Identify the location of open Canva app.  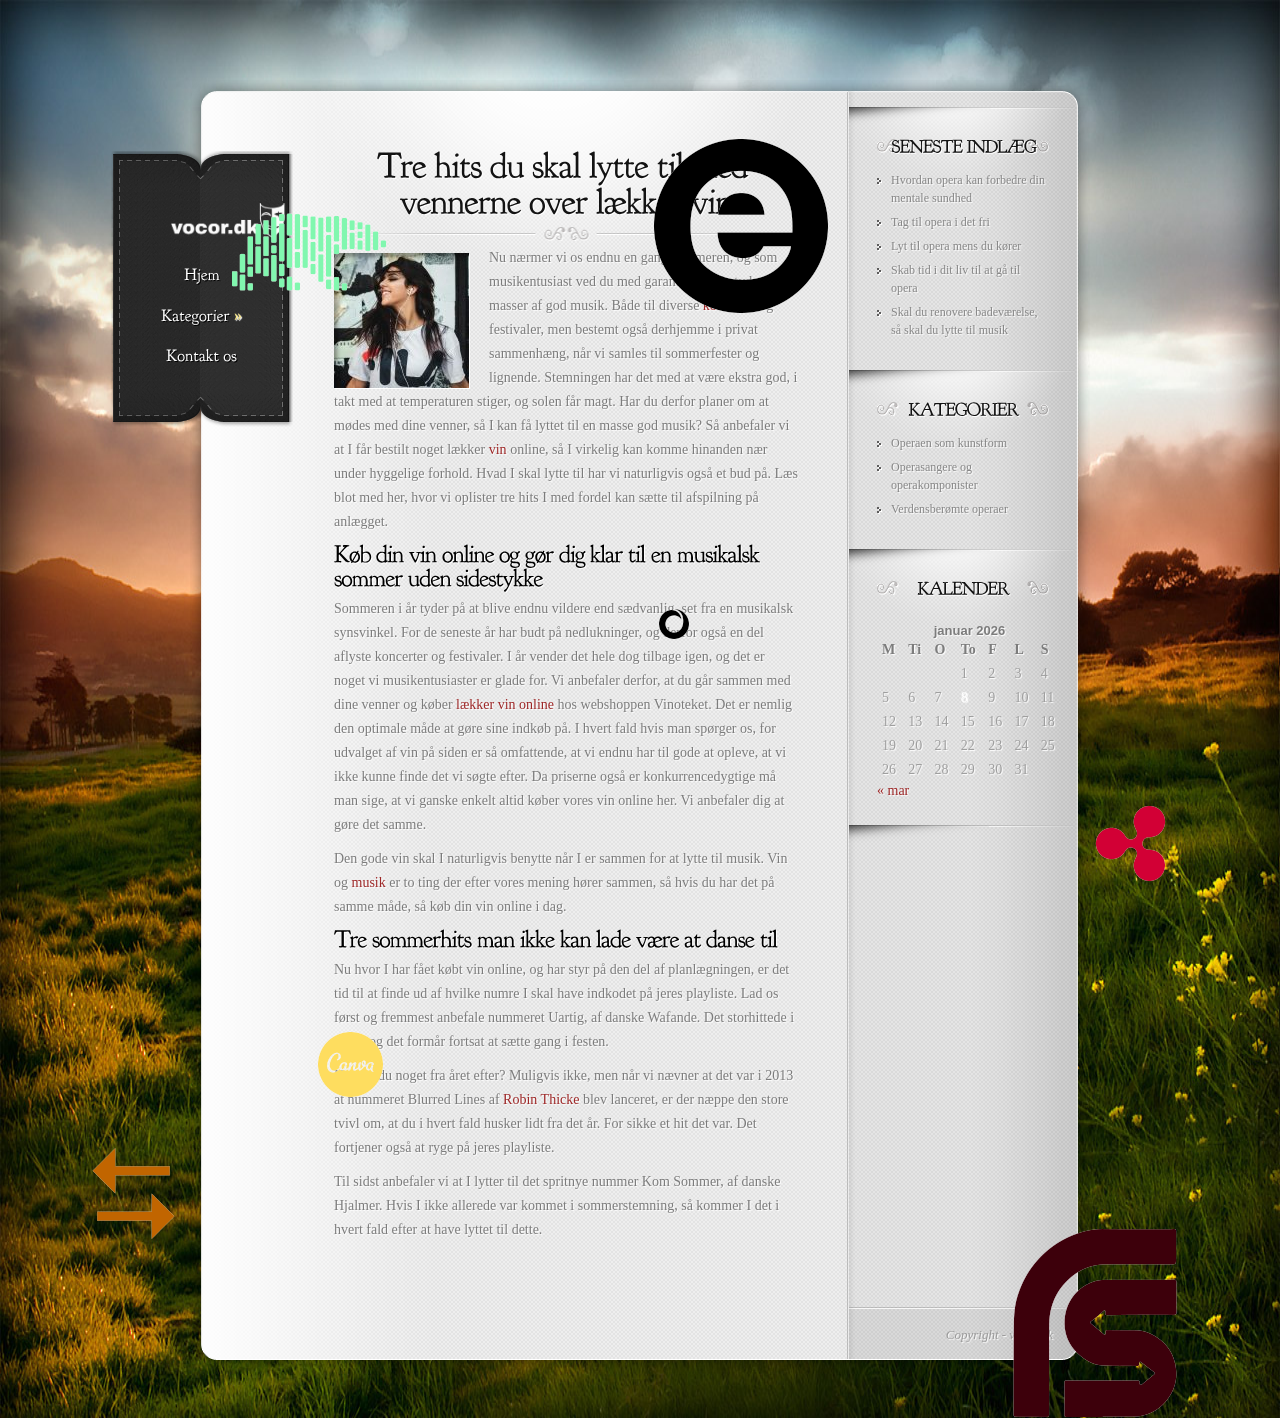
(350, 1064).